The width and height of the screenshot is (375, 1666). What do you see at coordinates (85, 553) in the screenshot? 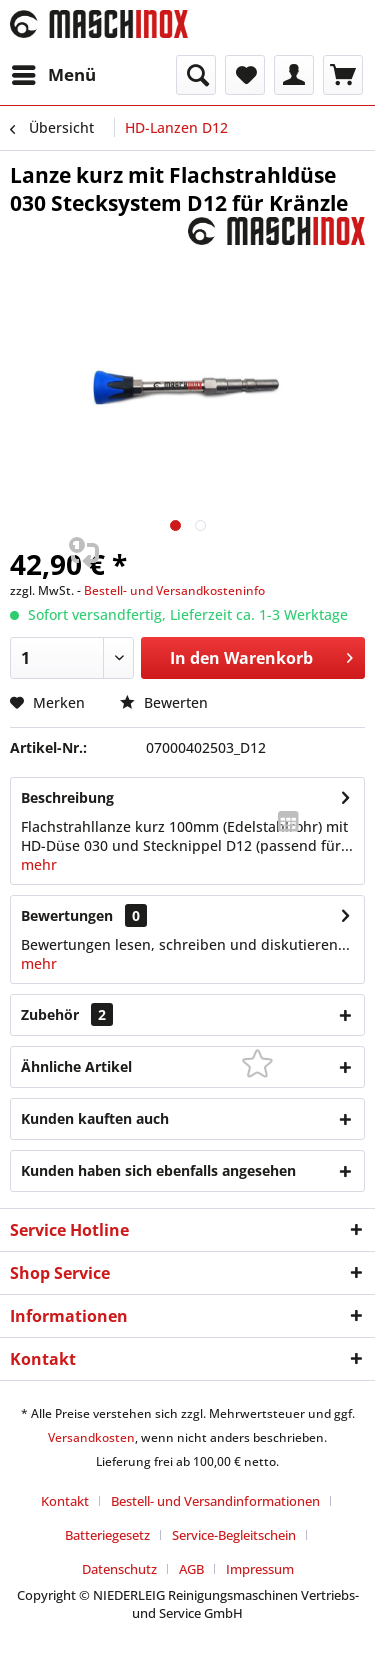
I see `repeat current song in playlist` at bounding box center [85, 553].